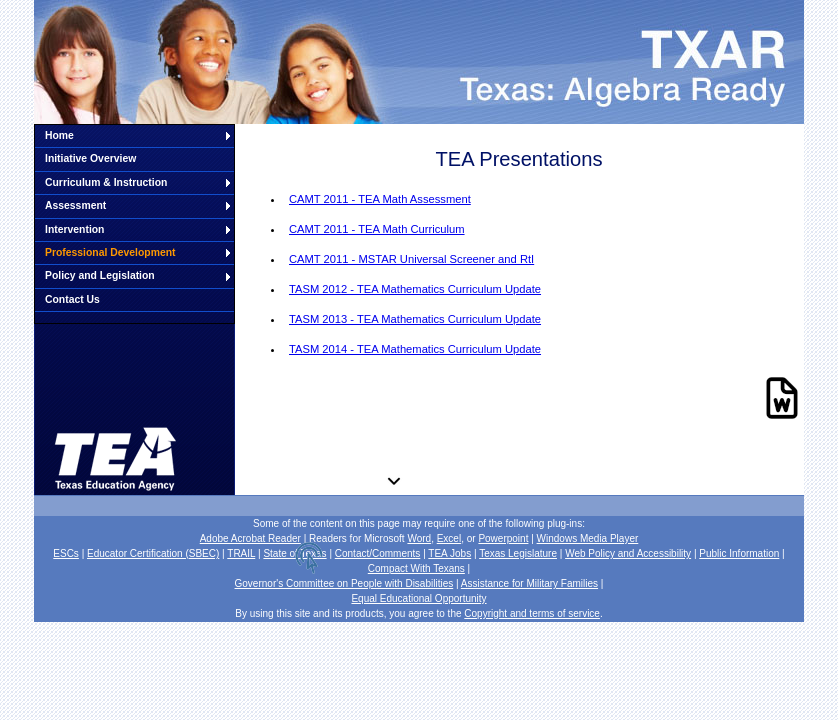 This screenshot has width=838, height=720. What do you see at coordinates (394, 481) in the screenshot?
I see `expand a collapsed section or menu` at bounding box center [394, 481].